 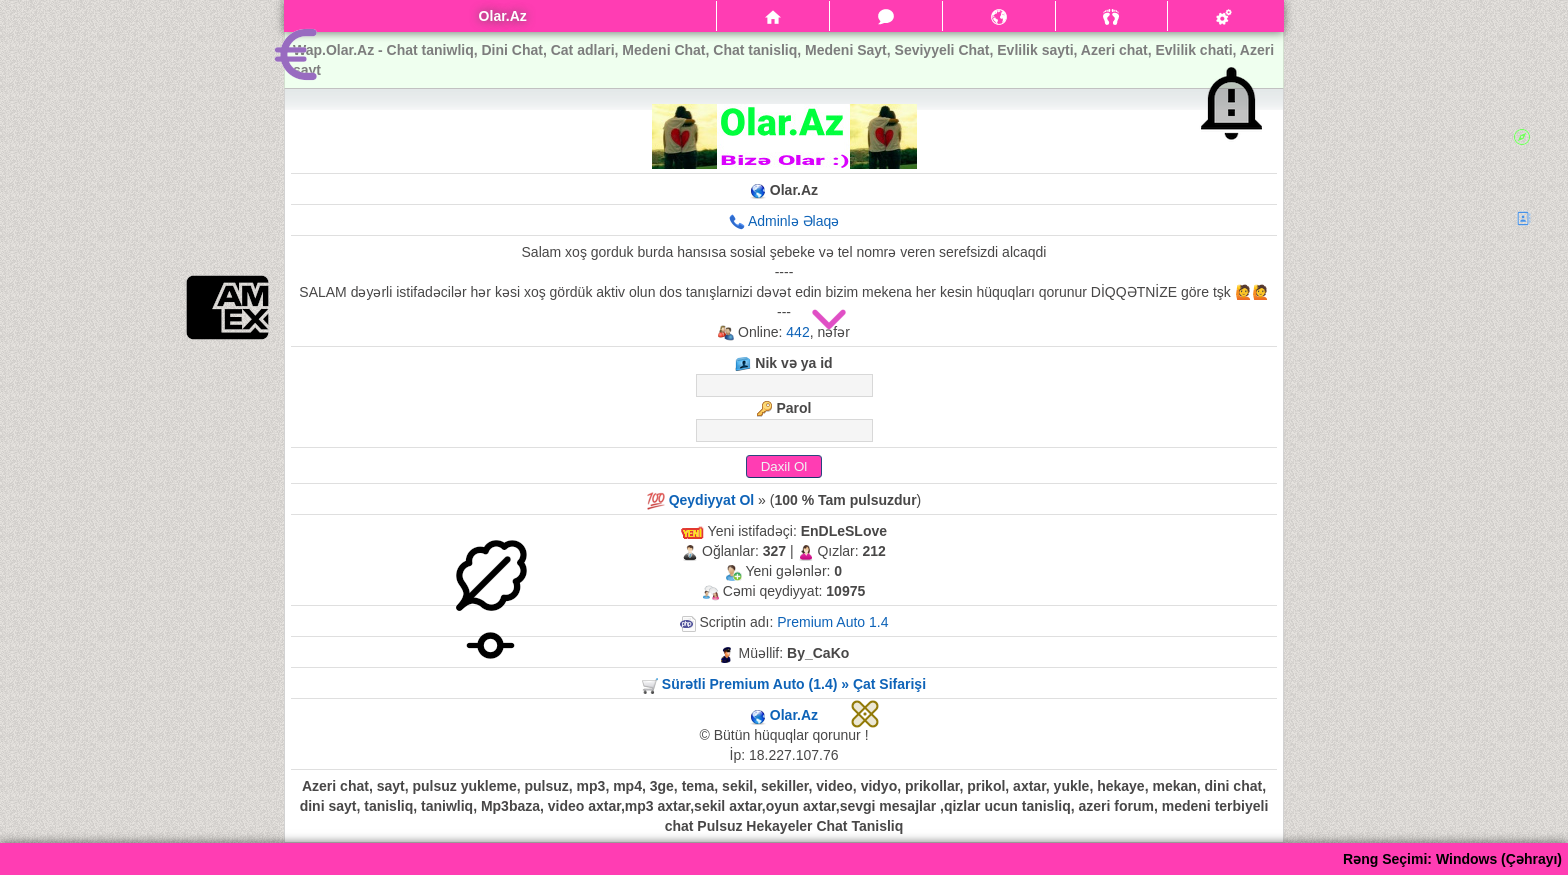 I want to click on pay with American Express credit card, so click(x=227, y=307).